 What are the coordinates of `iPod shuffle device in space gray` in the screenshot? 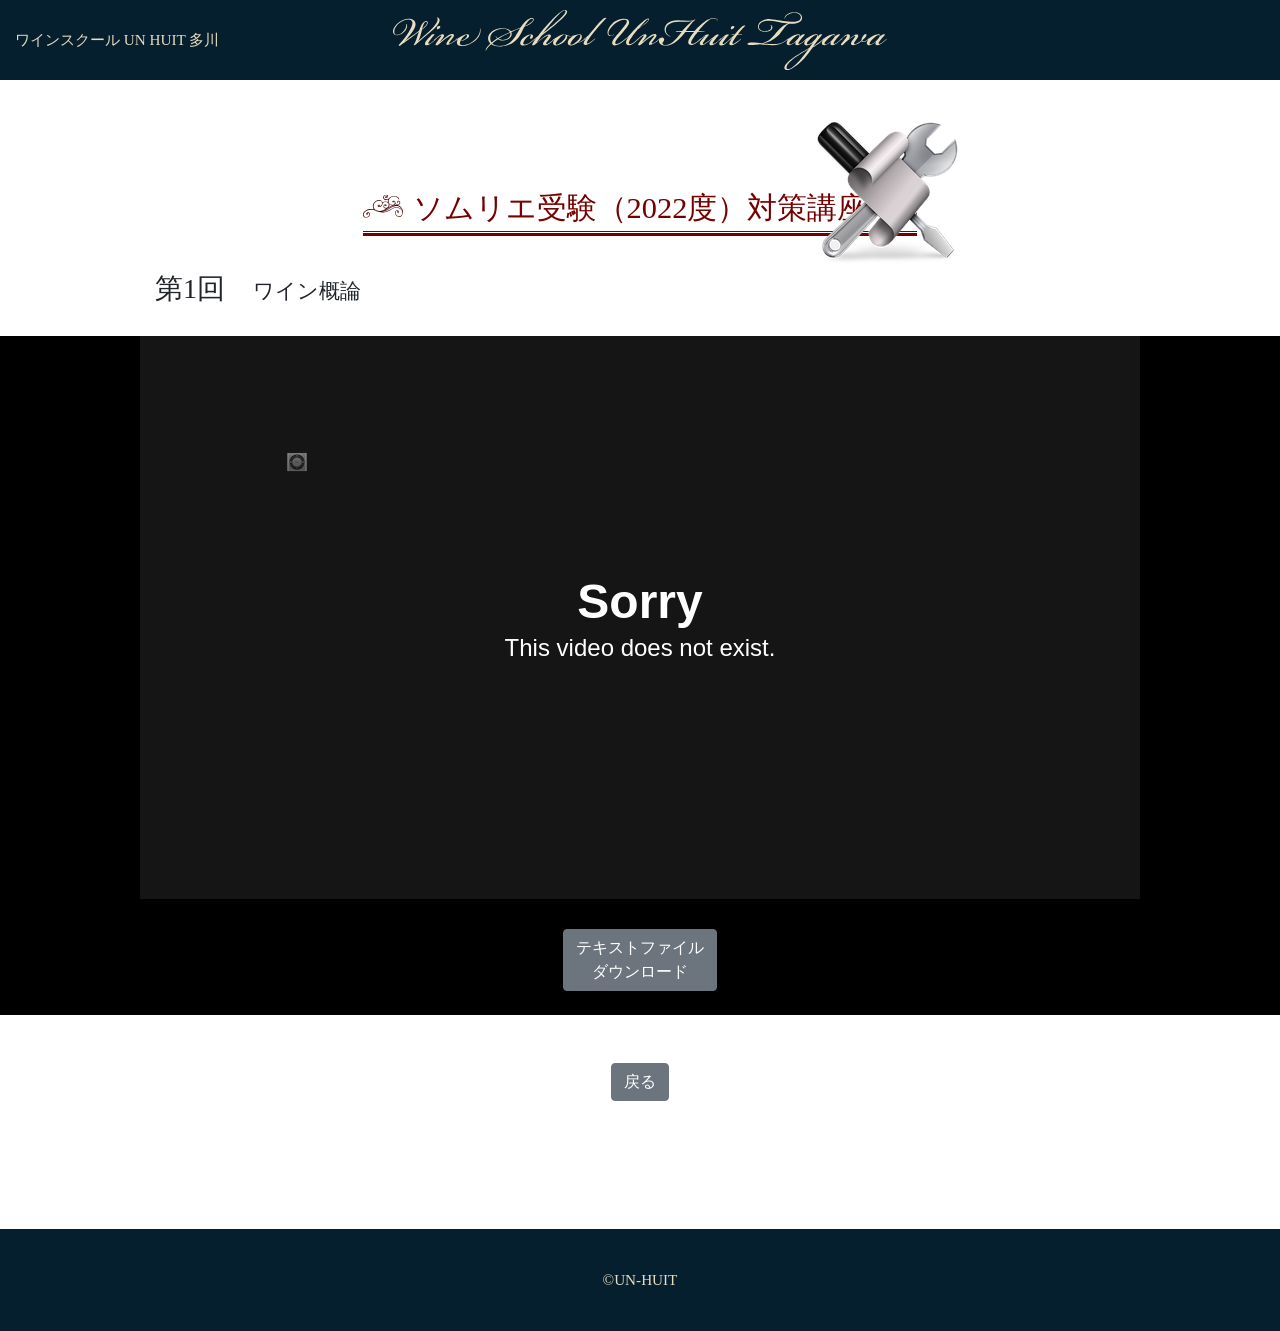 It's located at (297, 462).